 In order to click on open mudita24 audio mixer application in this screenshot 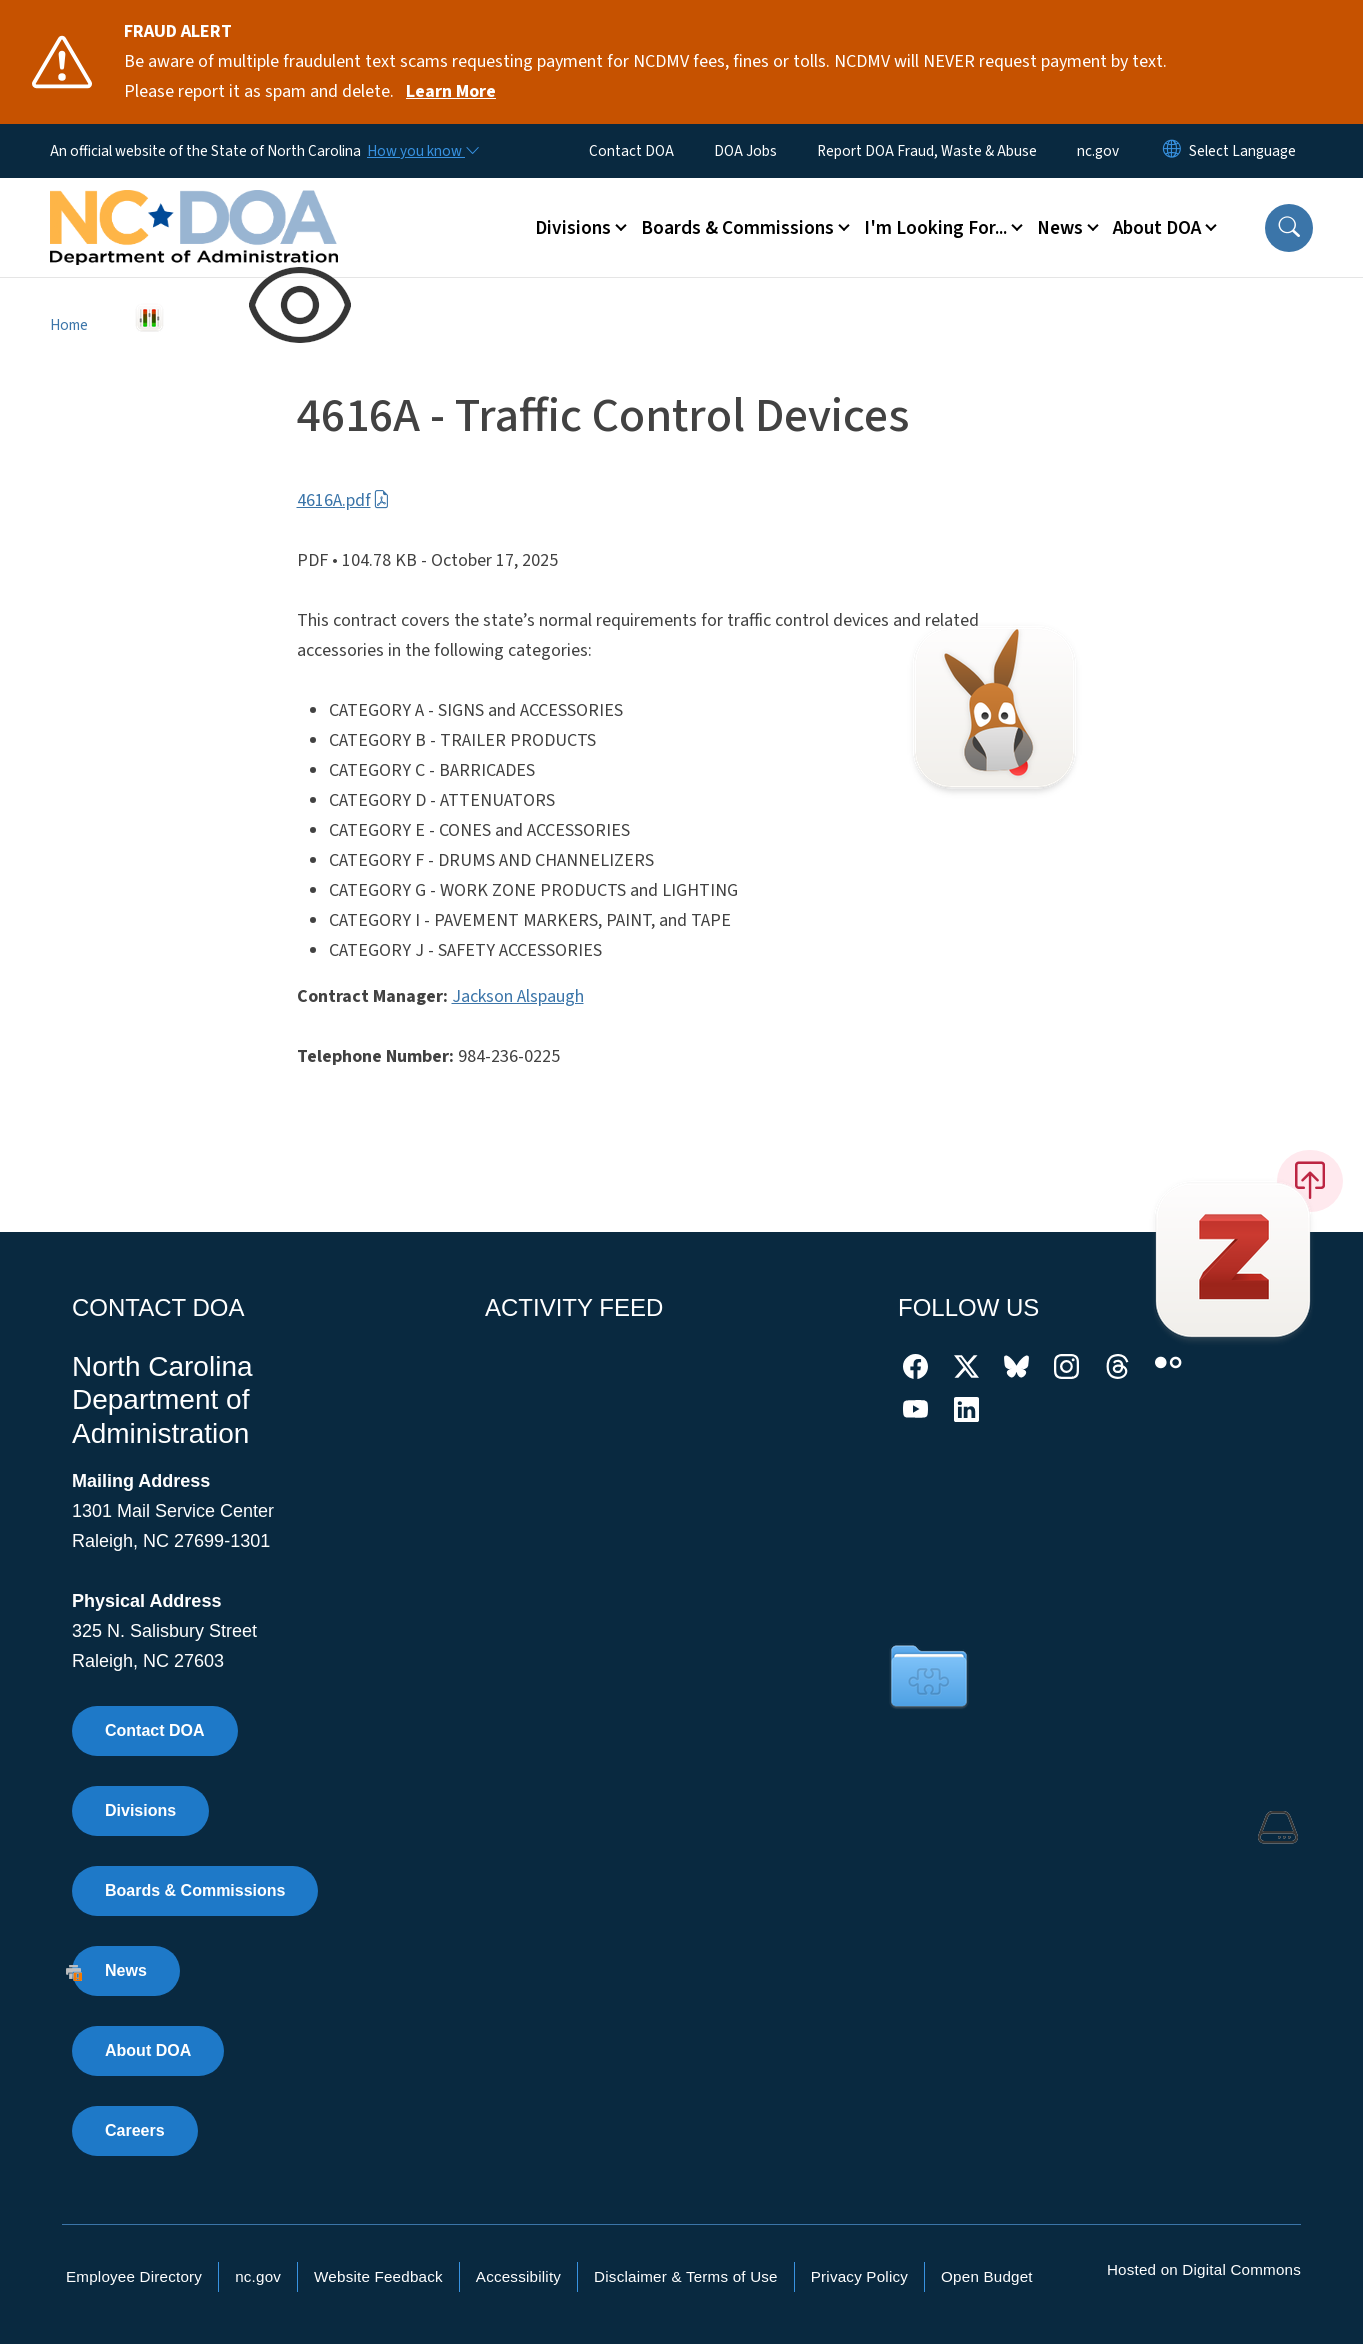, I will do `click(149, 317)`.